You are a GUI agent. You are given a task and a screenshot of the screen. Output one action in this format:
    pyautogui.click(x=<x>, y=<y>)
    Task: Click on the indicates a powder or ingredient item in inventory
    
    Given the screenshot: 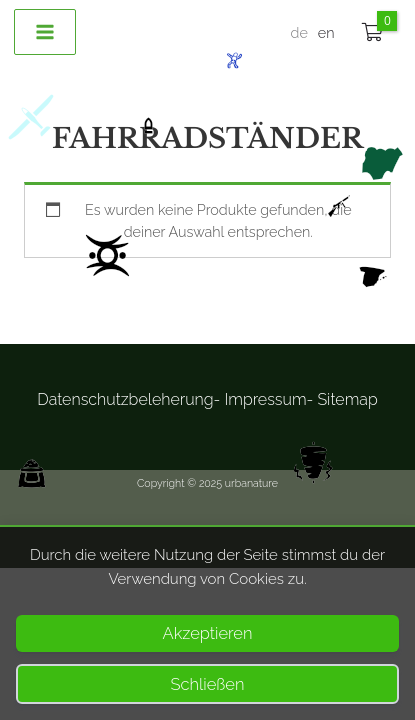 What is the action you would take?
    pyautogui.click(x=31, y=472)
    